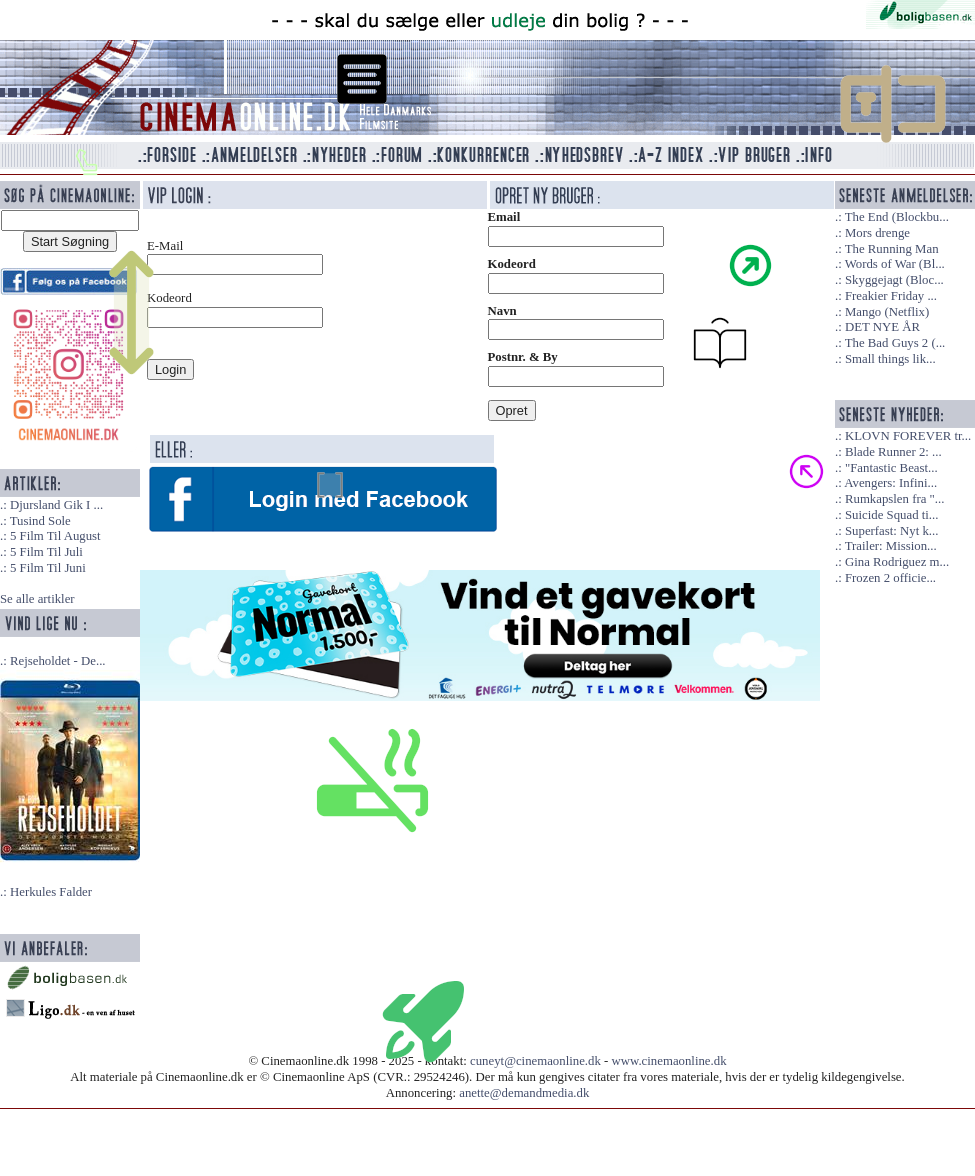 The width and height of the screenshot is (975, 1176). What do you see at coordinates (330, 485) in the screenshot?
I see `view or edit code snippets` at bounding box center [330, 485].